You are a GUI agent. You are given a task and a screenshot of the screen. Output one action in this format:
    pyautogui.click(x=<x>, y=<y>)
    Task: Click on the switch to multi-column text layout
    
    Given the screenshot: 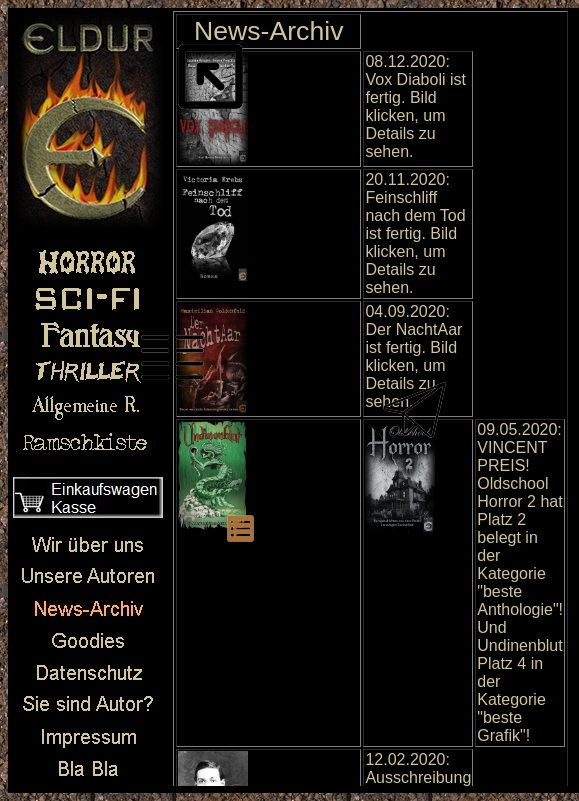 What is the action you would take?
    pyautogui.click(x=172, y=358)
    